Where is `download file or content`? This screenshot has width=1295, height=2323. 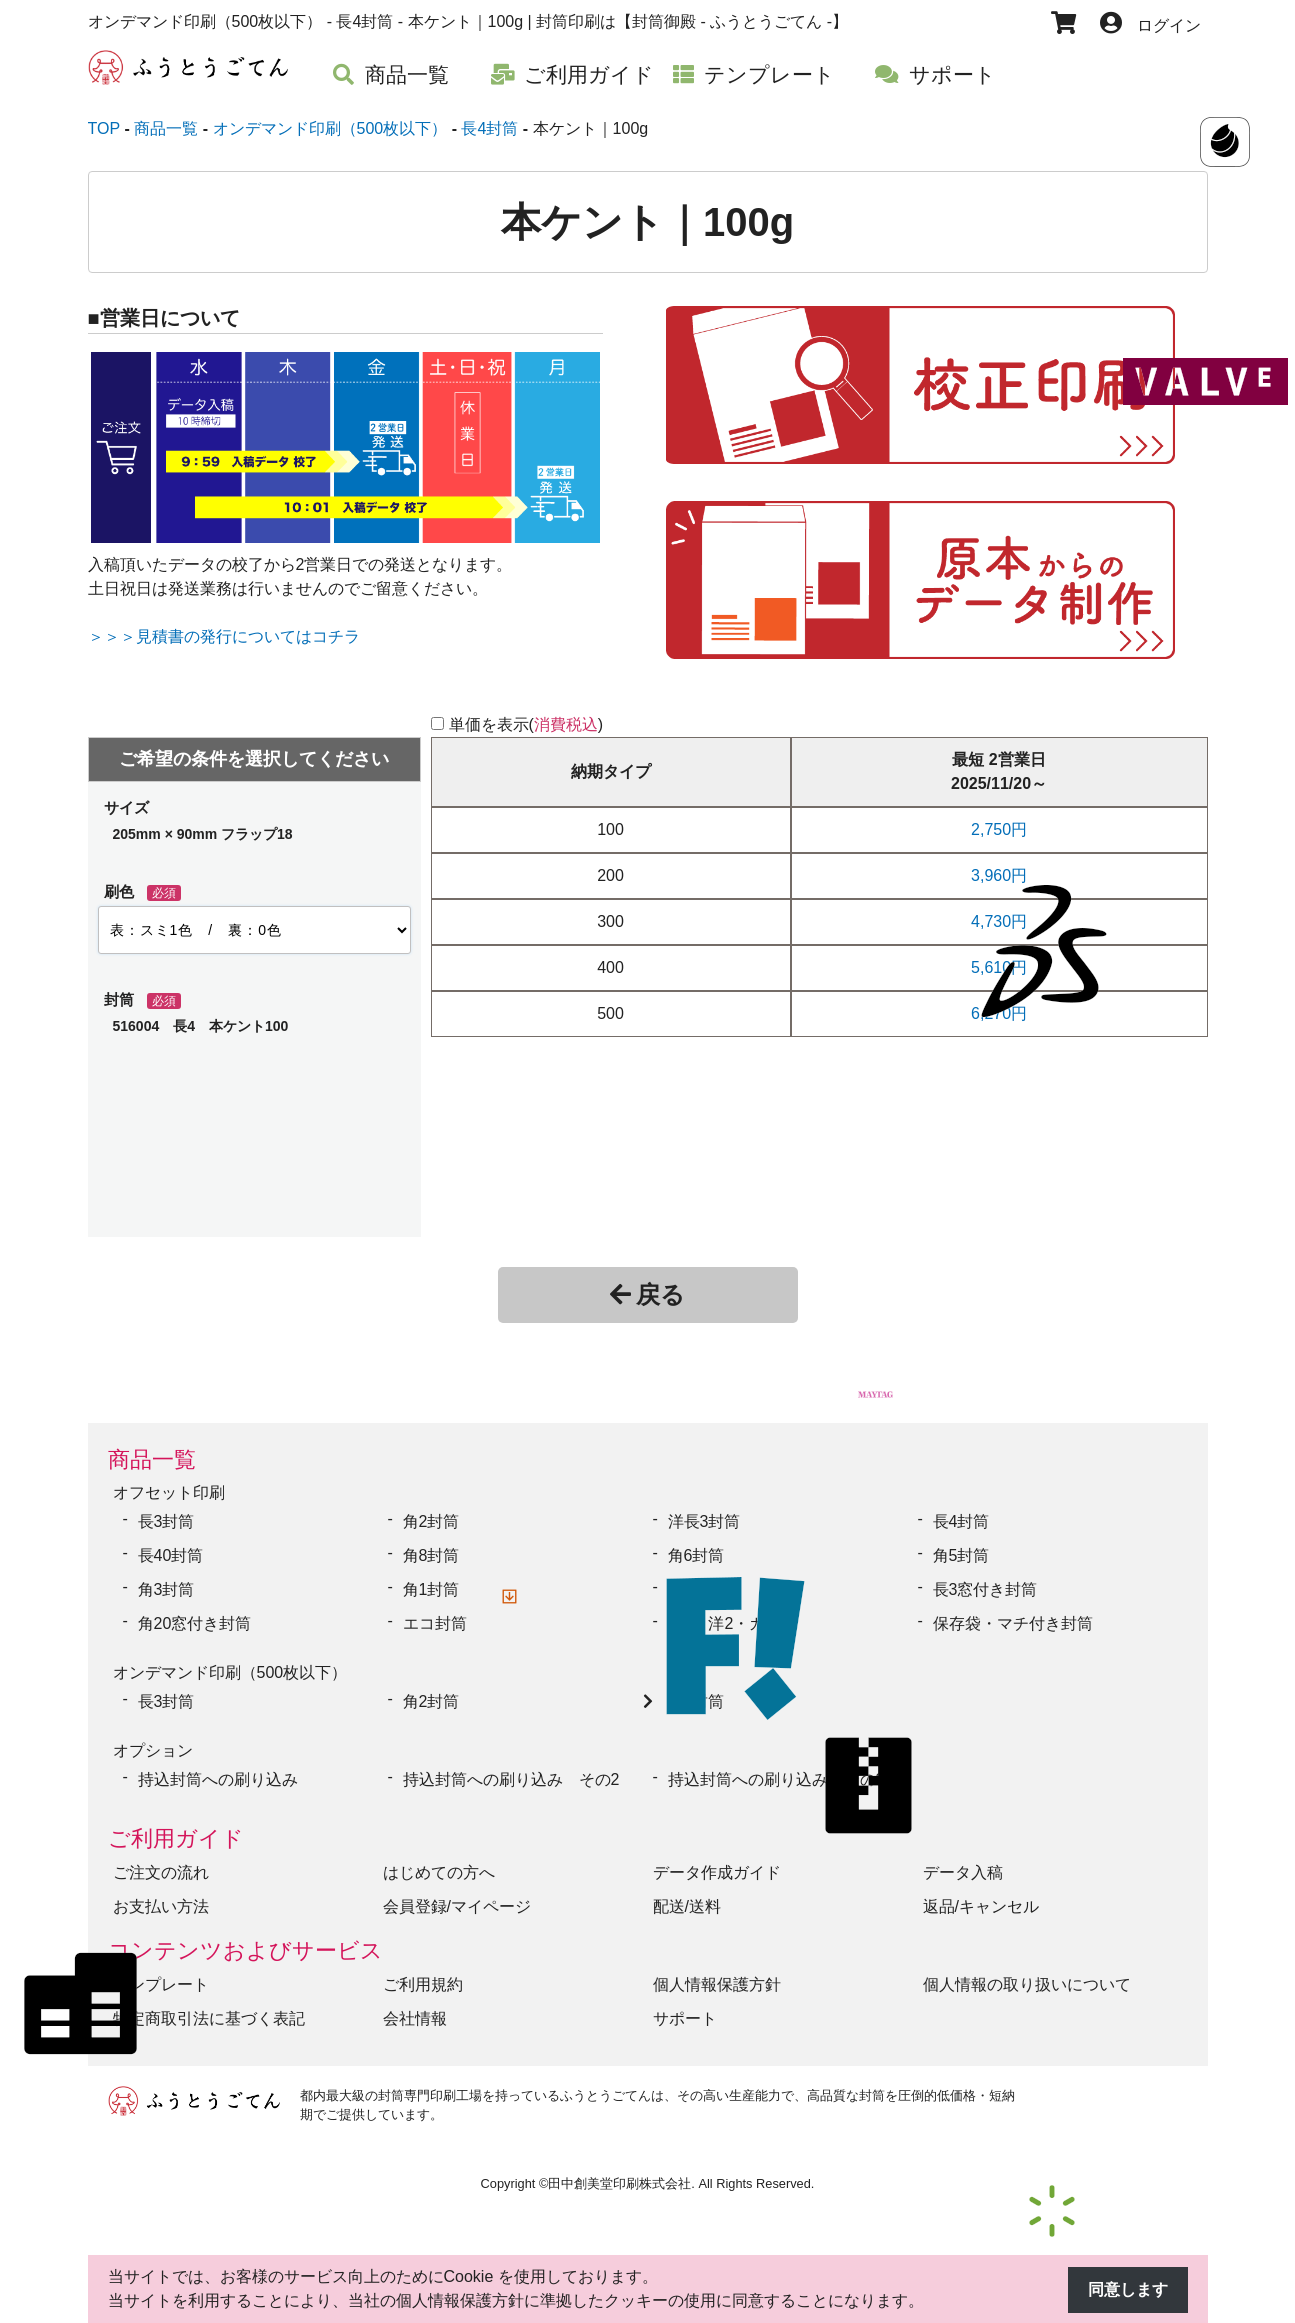
download file or content is located at coordinates (509, 1596).